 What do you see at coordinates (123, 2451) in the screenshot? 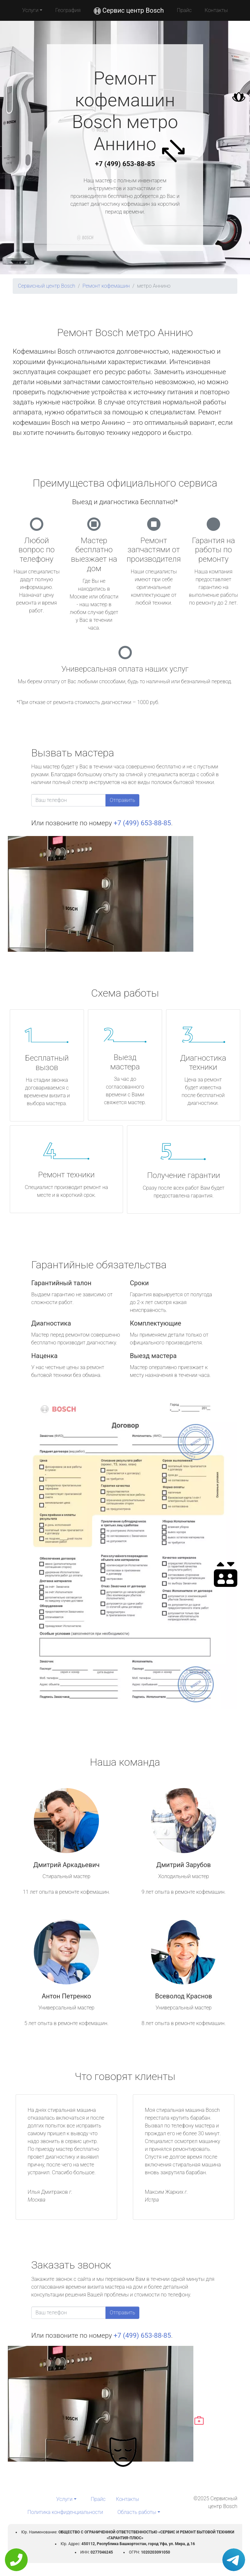
I see `select sad or tragedy theater mask` at bounding box center [123, 2451].